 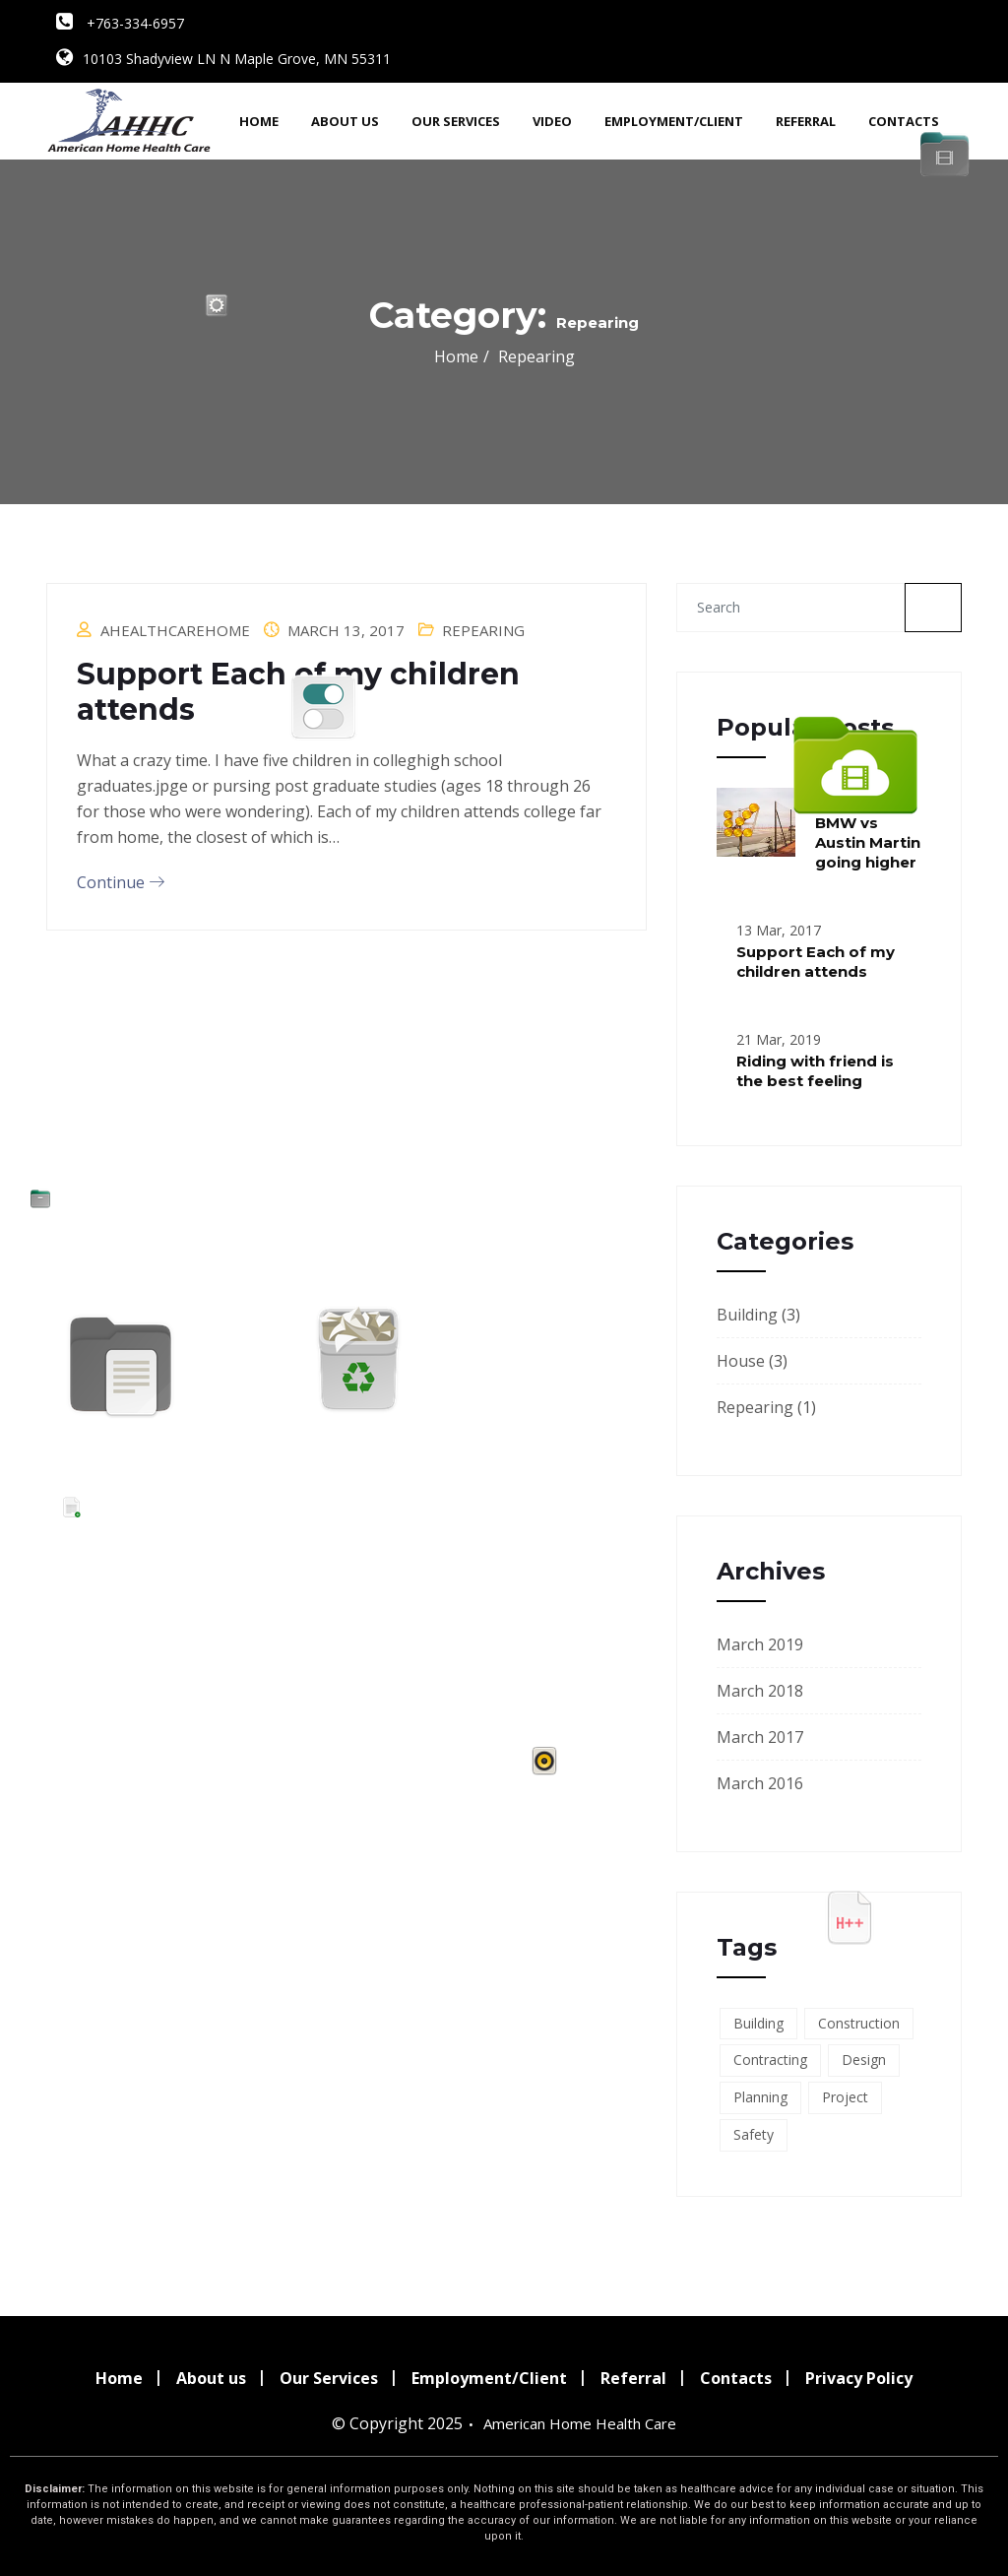 What do you see at coordinates (544, 1761) in the screenshot?
I see `open rhythmbox music player` at bounding box center [544, 1761].